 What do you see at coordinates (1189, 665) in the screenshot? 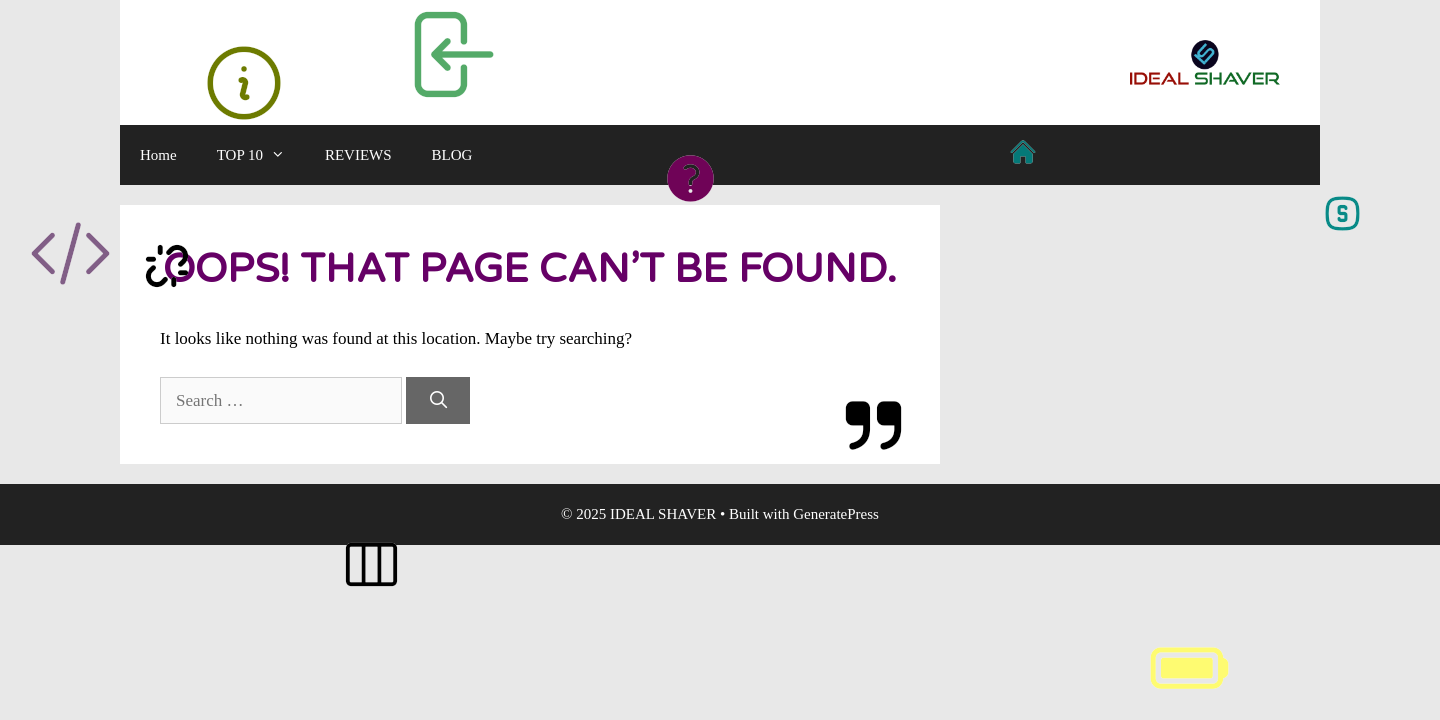
I see `indicates full battery charge` at bounding box center [1189, 665].